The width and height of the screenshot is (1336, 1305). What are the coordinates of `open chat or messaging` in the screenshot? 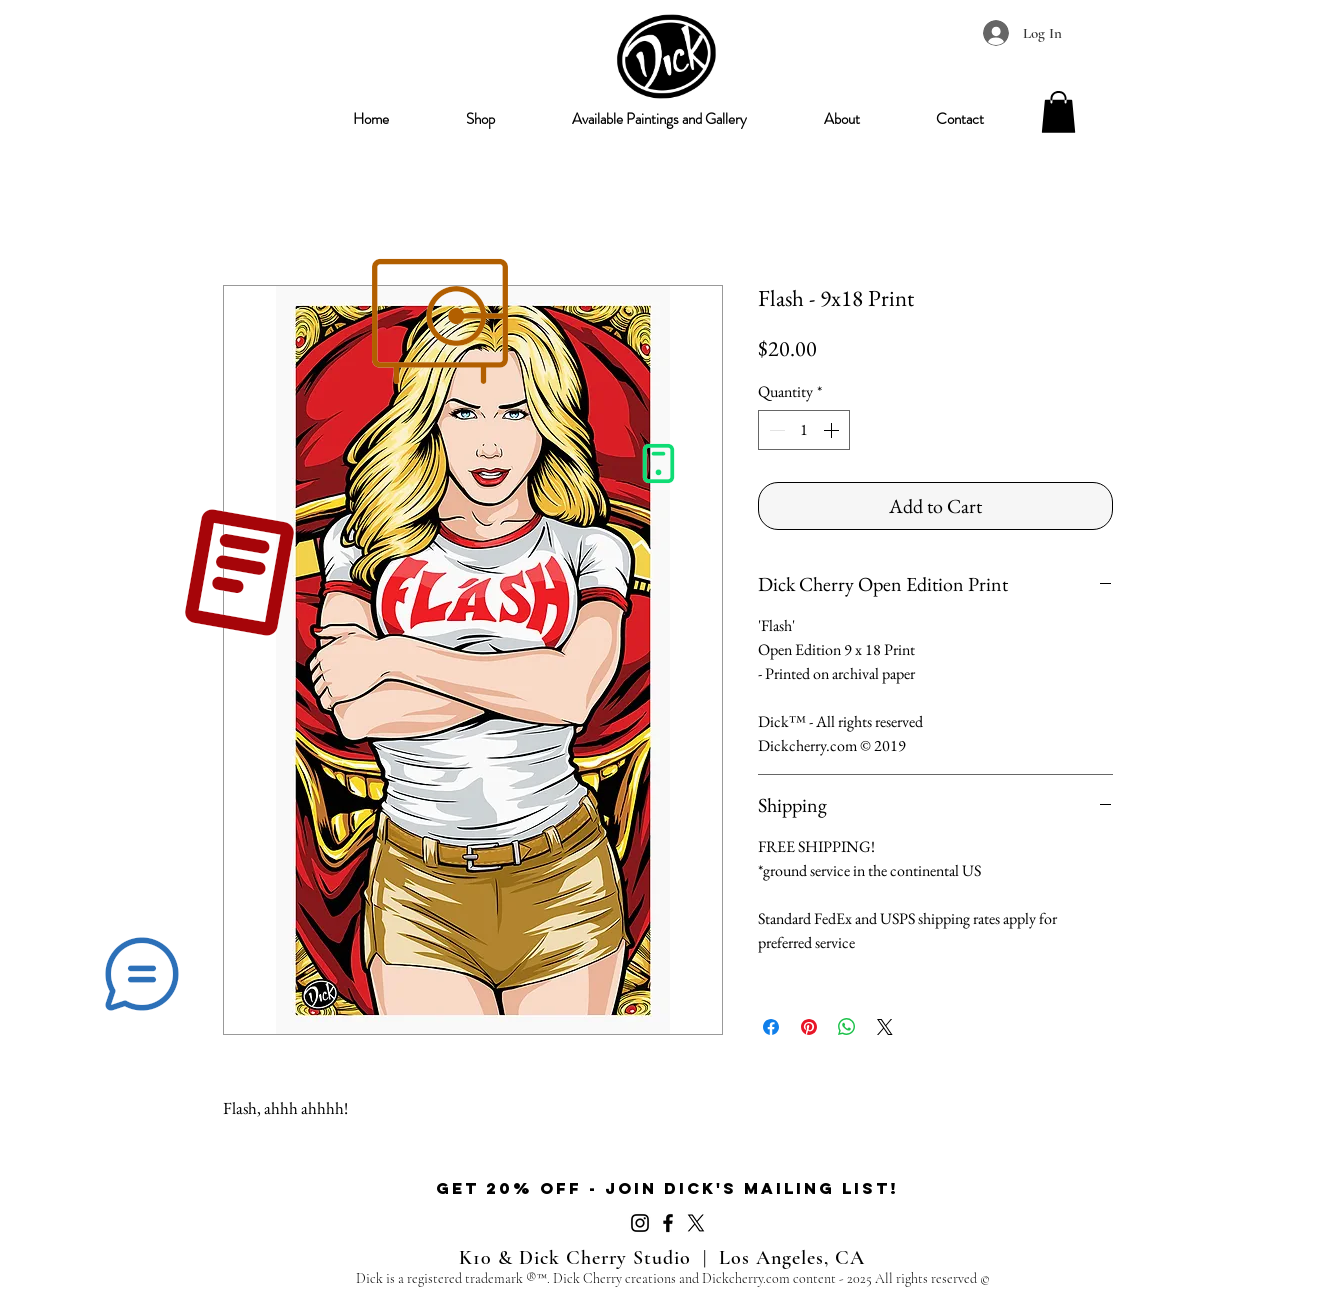 It's located at (142, 974).